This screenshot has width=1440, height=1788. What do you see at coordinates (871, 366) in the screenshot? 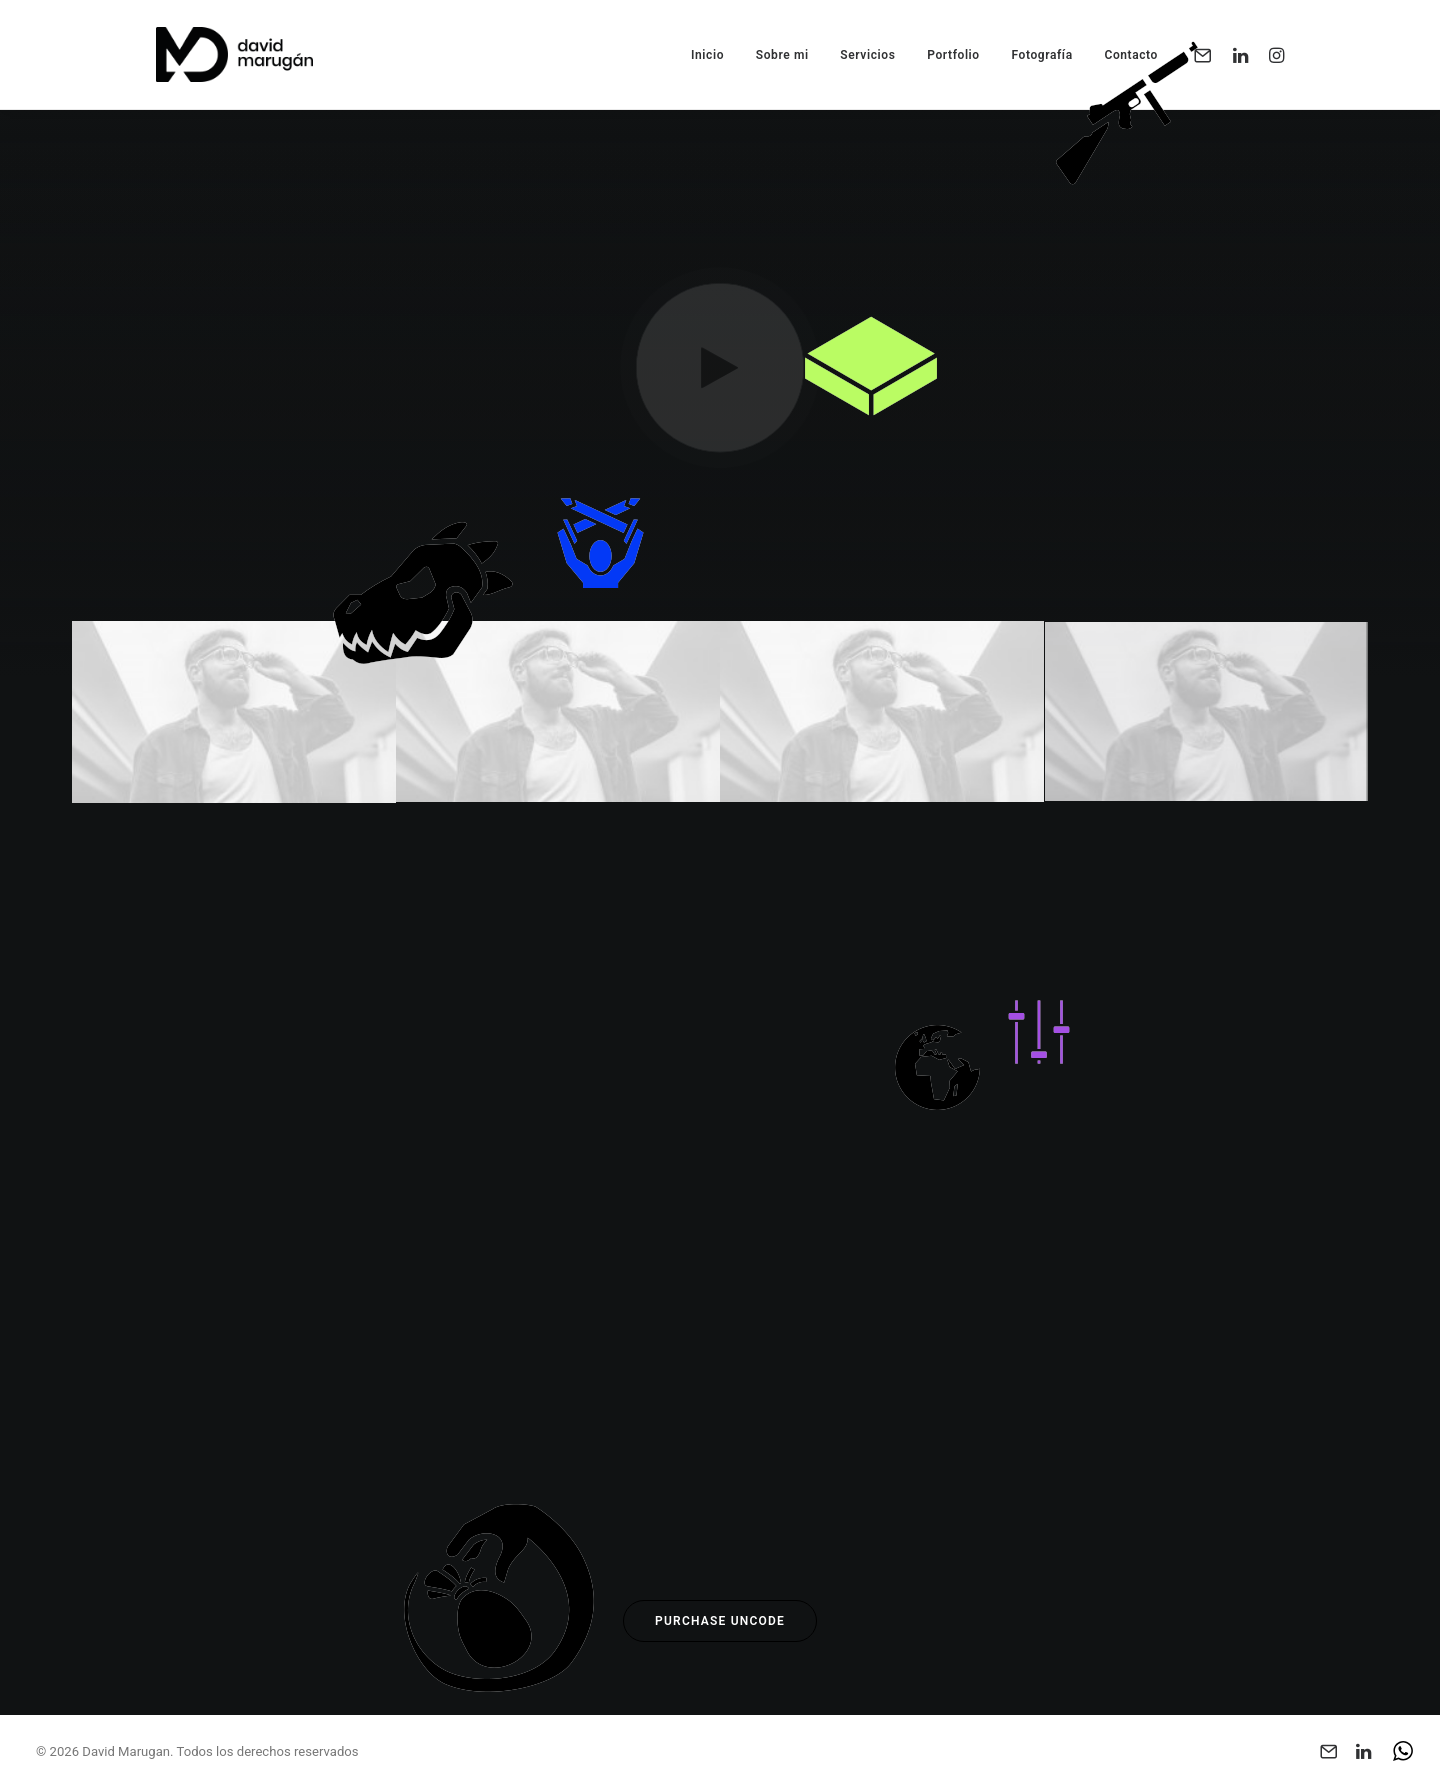
I see `place a flat platform in the level editor` at bounding box center [871, 366].